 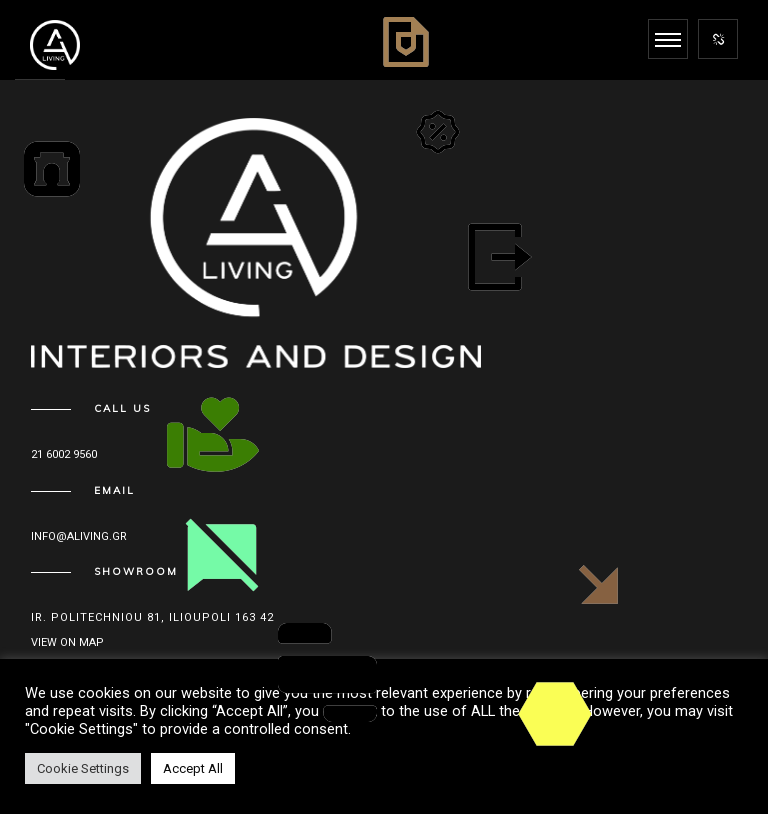 What do you see at coordinates (327, 672) in the screenshot?
I see `retool app or service logo` at bounding box center [327, 672].